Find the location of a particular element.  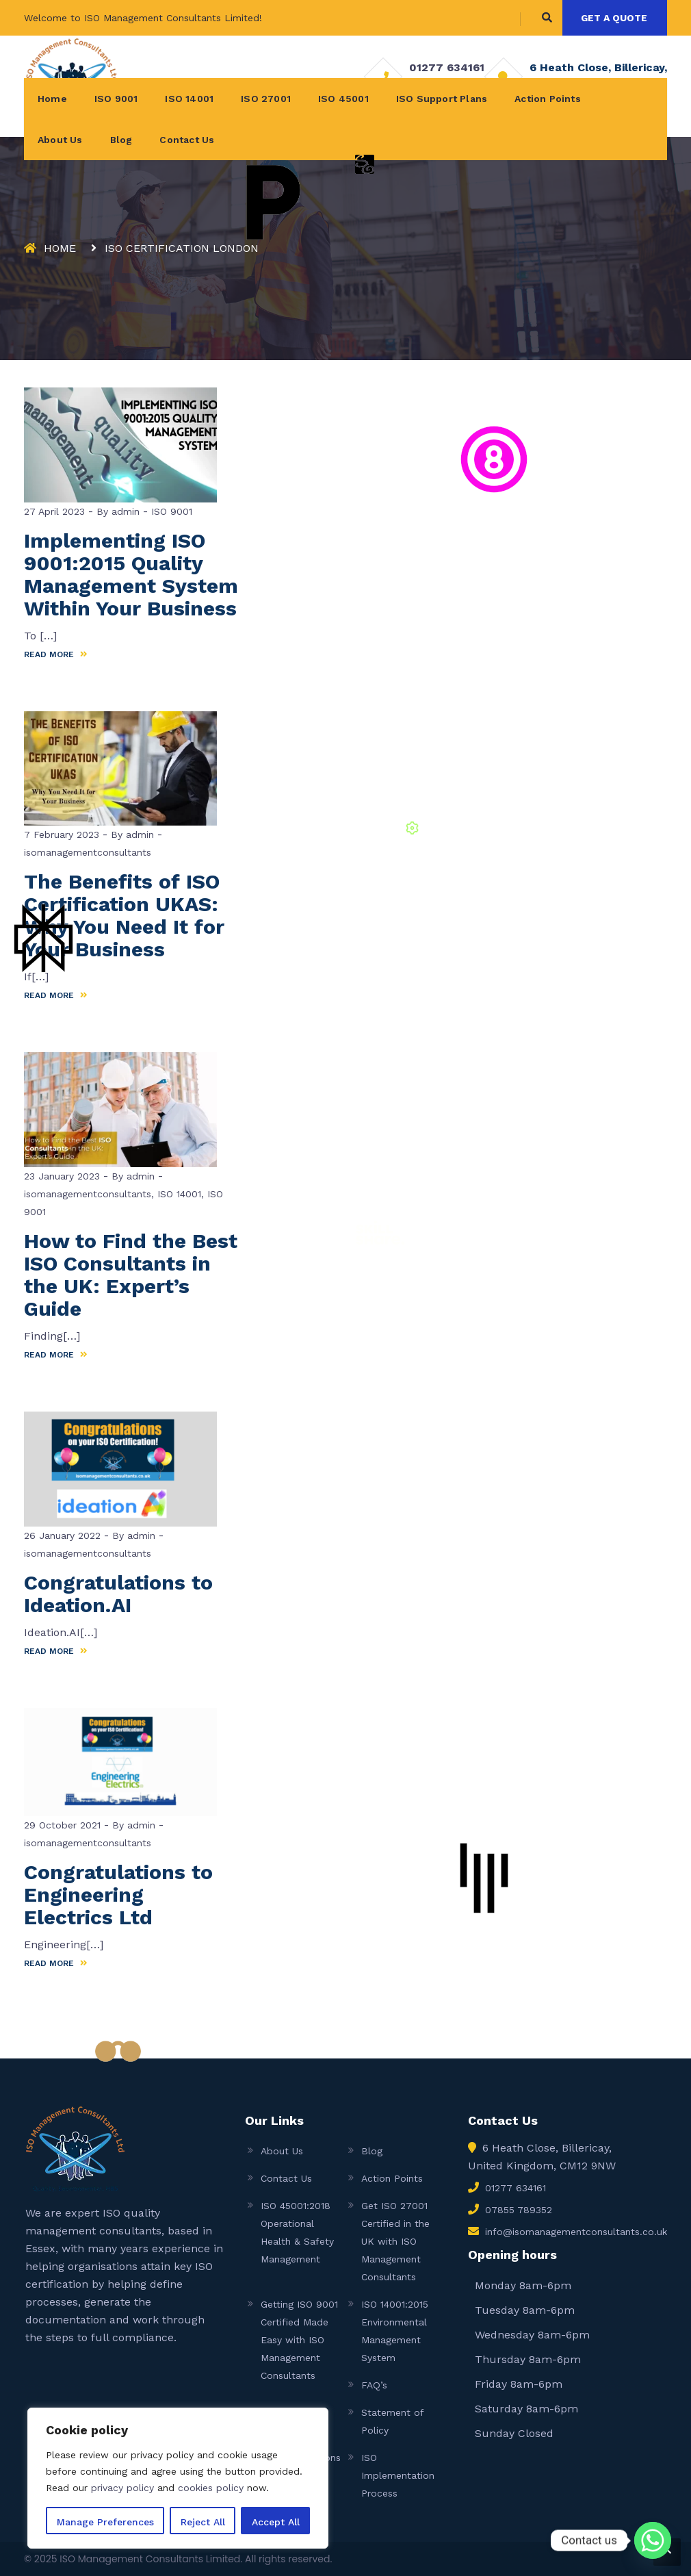

indicates a parking area or facility is located at coordinates (271, 202).